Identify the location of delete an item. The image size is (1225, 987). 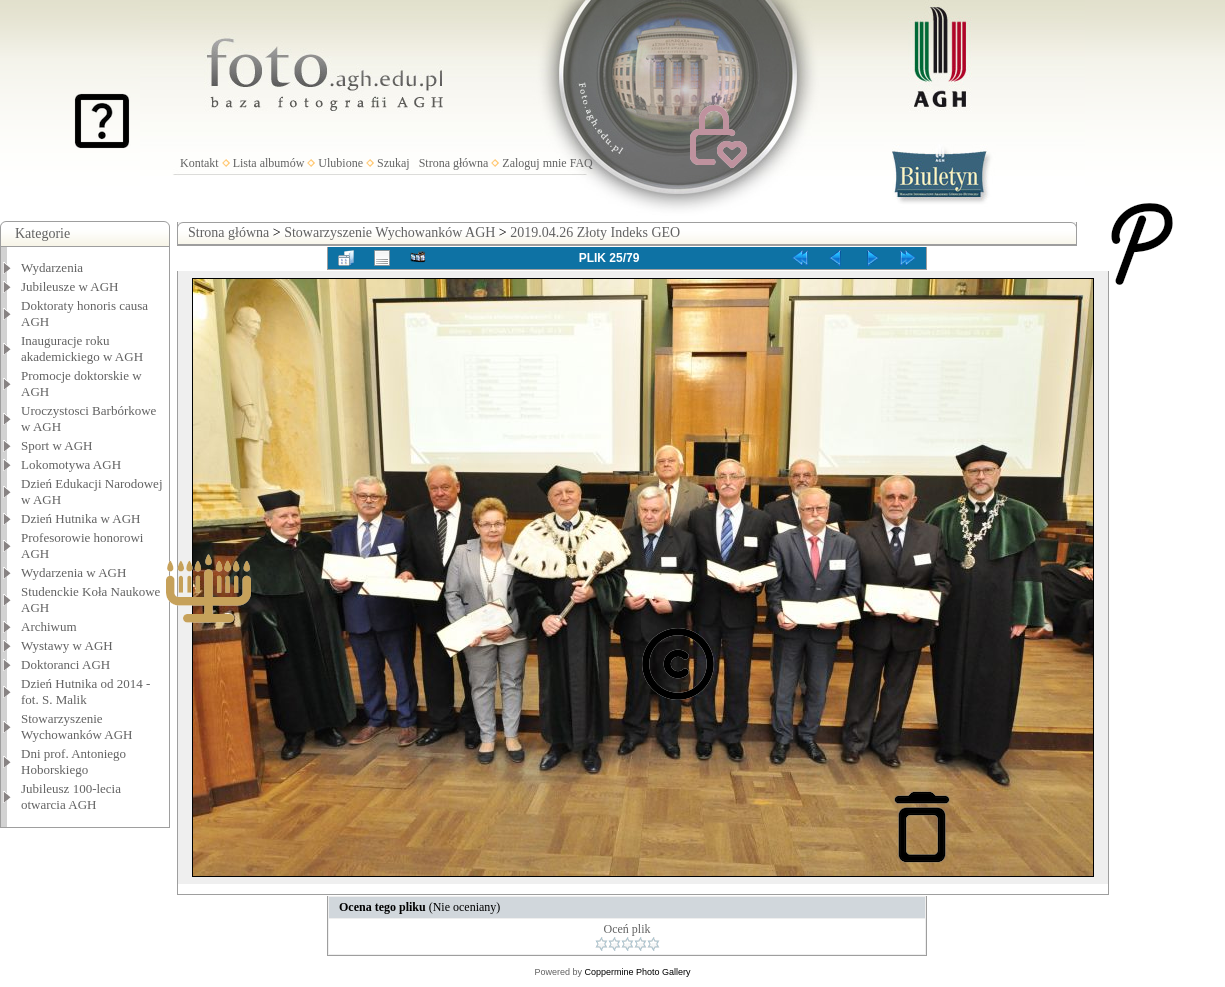
(922, 827).